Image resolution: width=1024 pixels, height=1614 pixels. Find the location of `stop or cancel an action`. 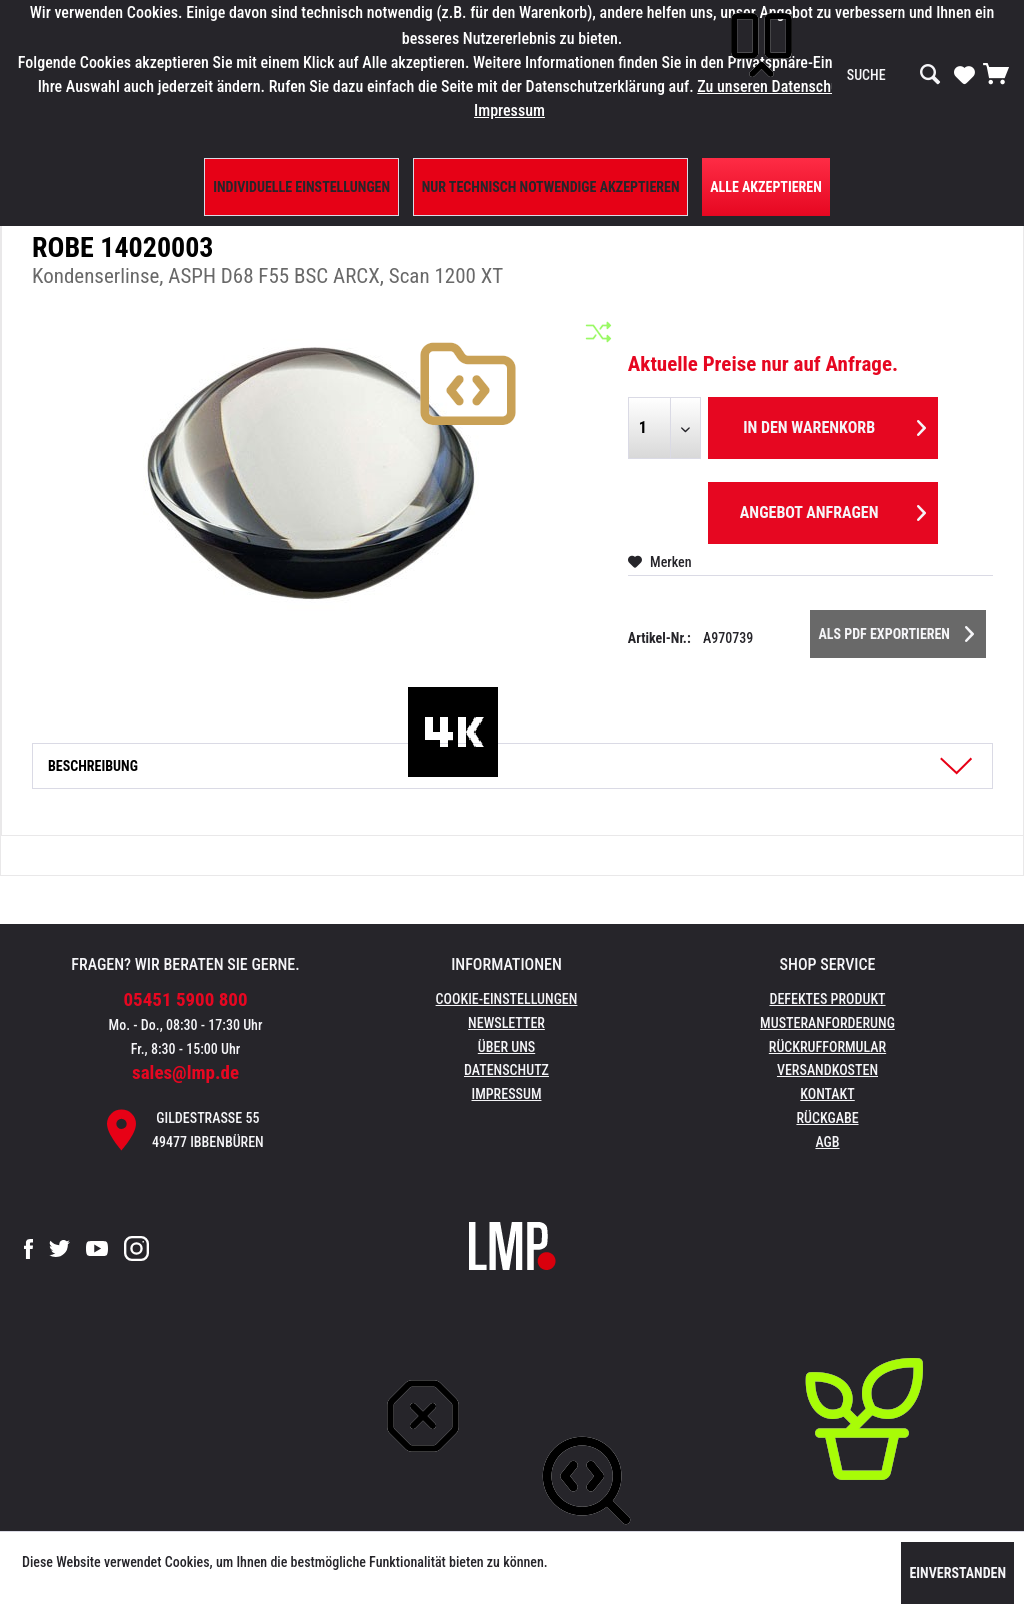

stop or cancel an action is located at coordinates (423, 1416).